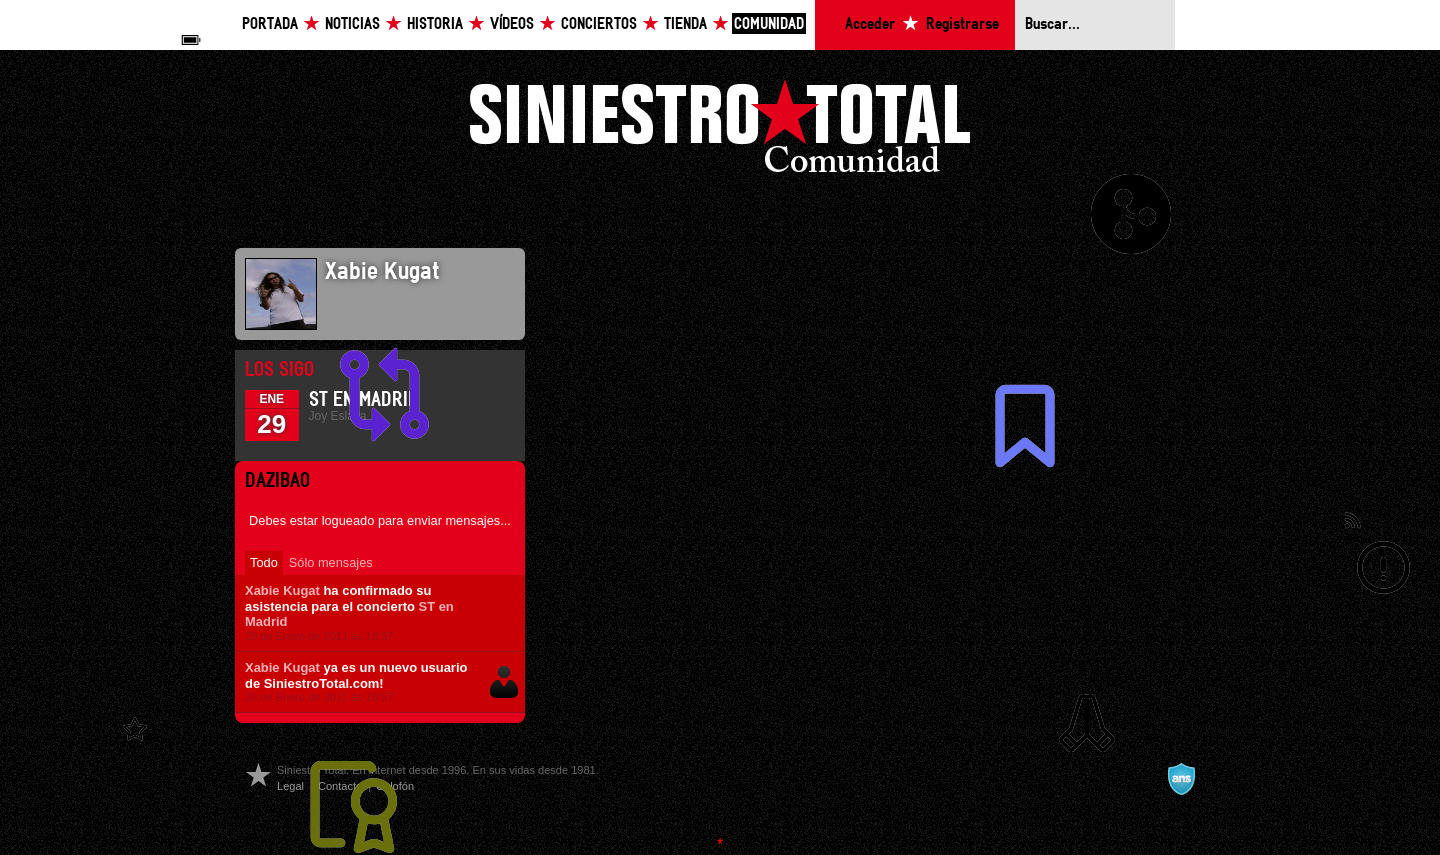 This screenshot has height=855, width=1440. I want to click on compare branches or commits in a repository, so click(384, 394).